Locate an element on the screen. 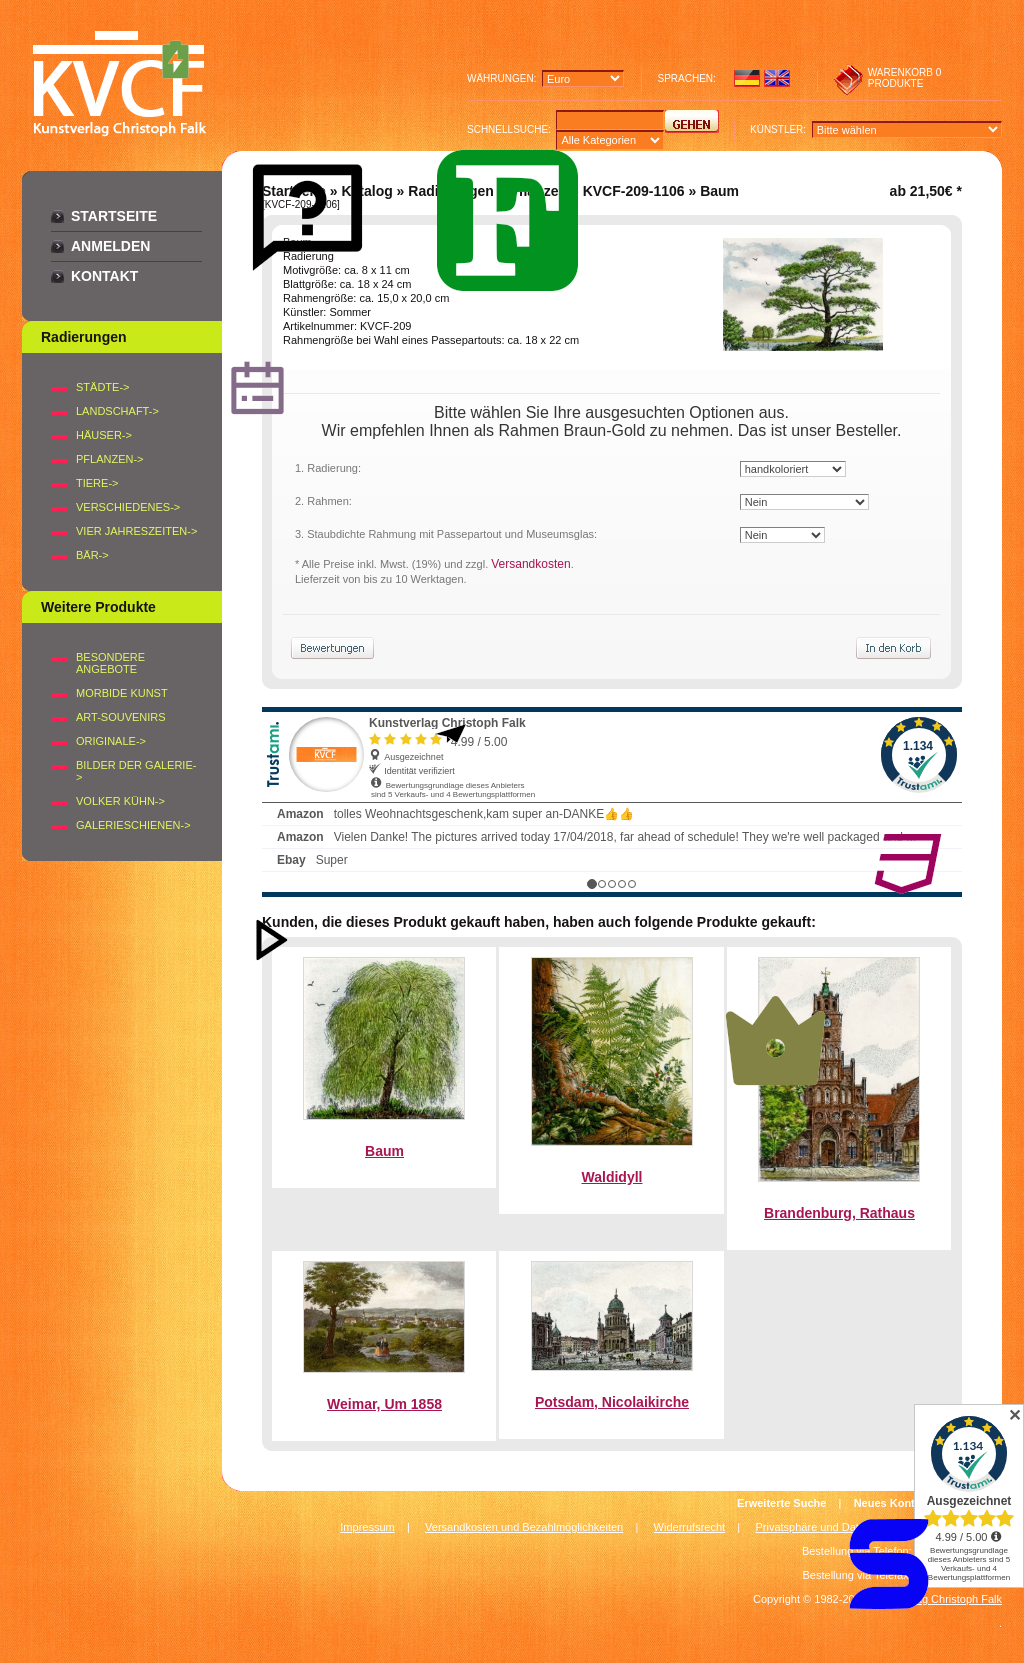 The width and height of the screenshot is (1024, 1663). fortran programming language logo is located at coordinates (507, 220).